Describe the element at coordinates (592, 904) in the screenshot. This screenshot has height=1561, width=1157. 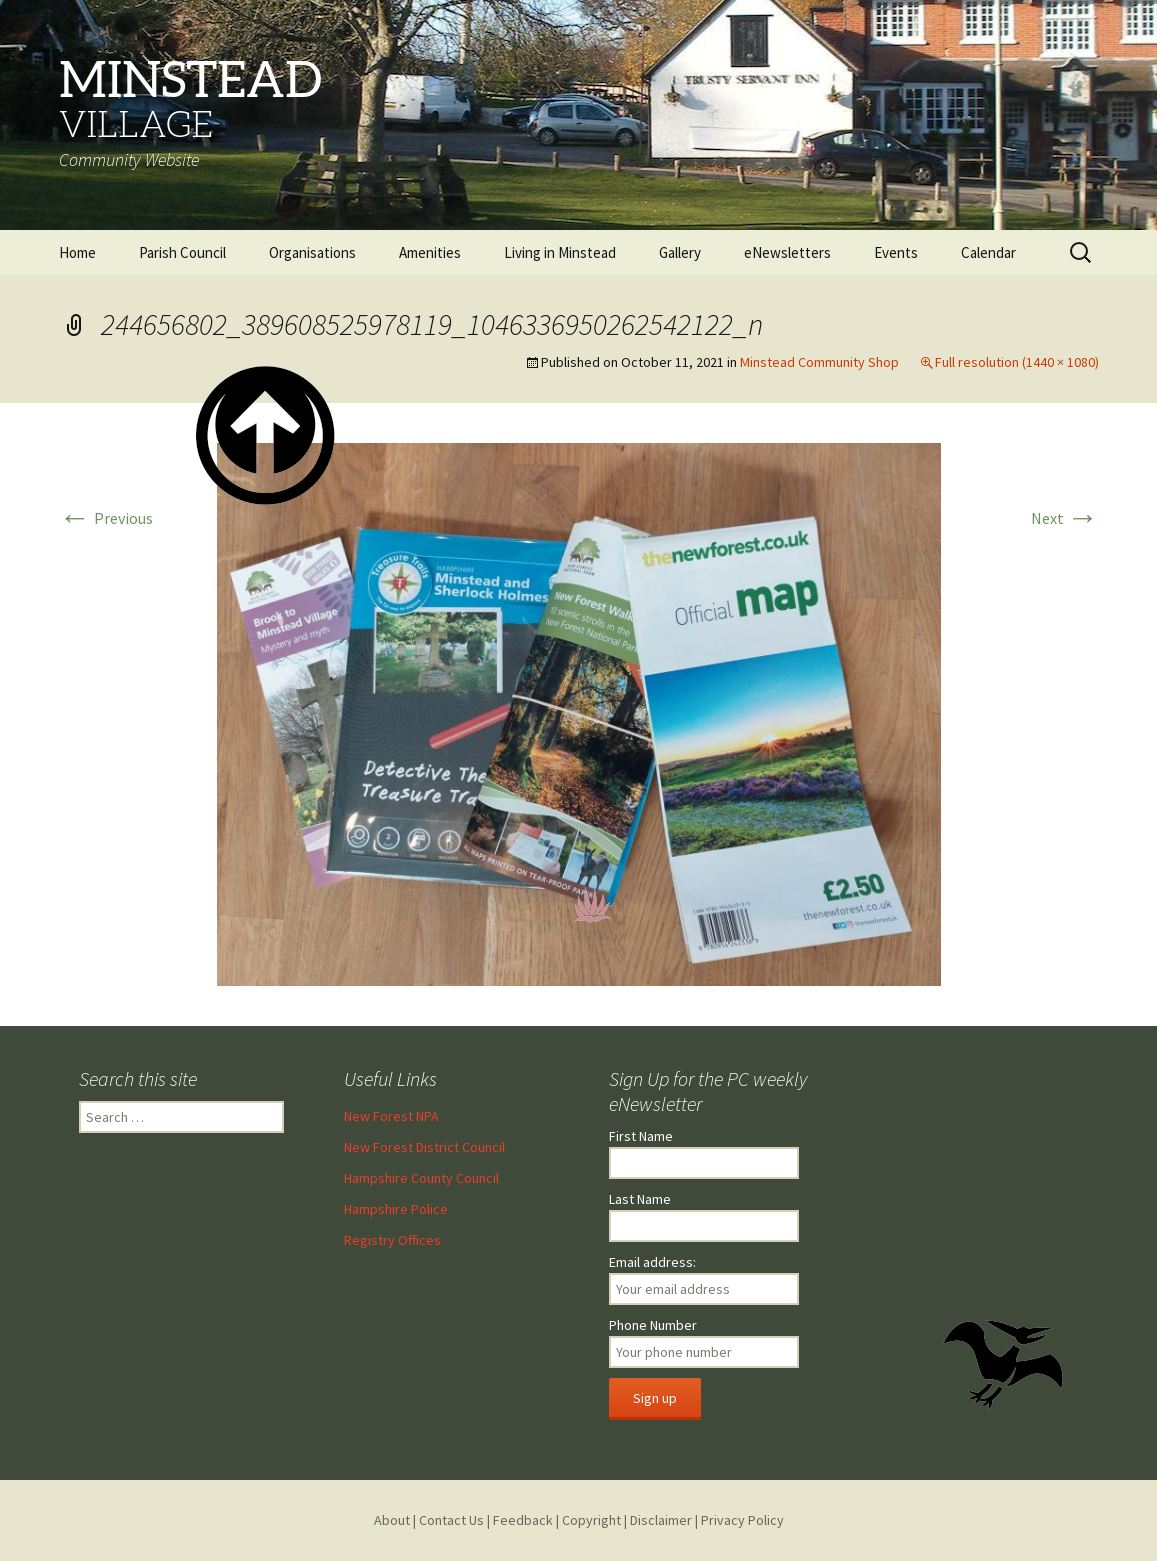
I see `agave plant icon for a gardening or farming game` at that location.